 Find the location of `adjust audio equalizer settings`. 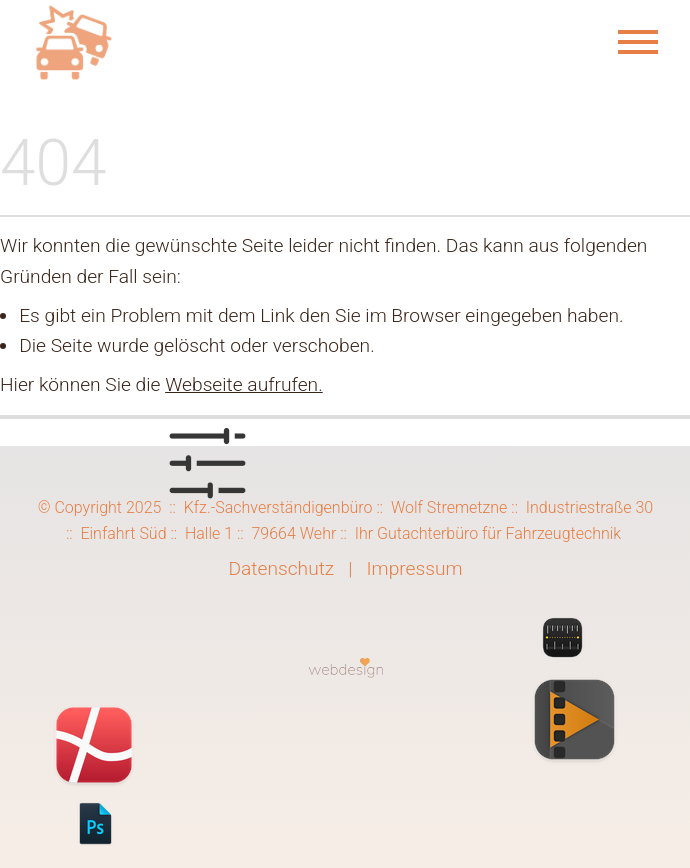

adjust audio equalizer settings is located at coordinates (207, 460).